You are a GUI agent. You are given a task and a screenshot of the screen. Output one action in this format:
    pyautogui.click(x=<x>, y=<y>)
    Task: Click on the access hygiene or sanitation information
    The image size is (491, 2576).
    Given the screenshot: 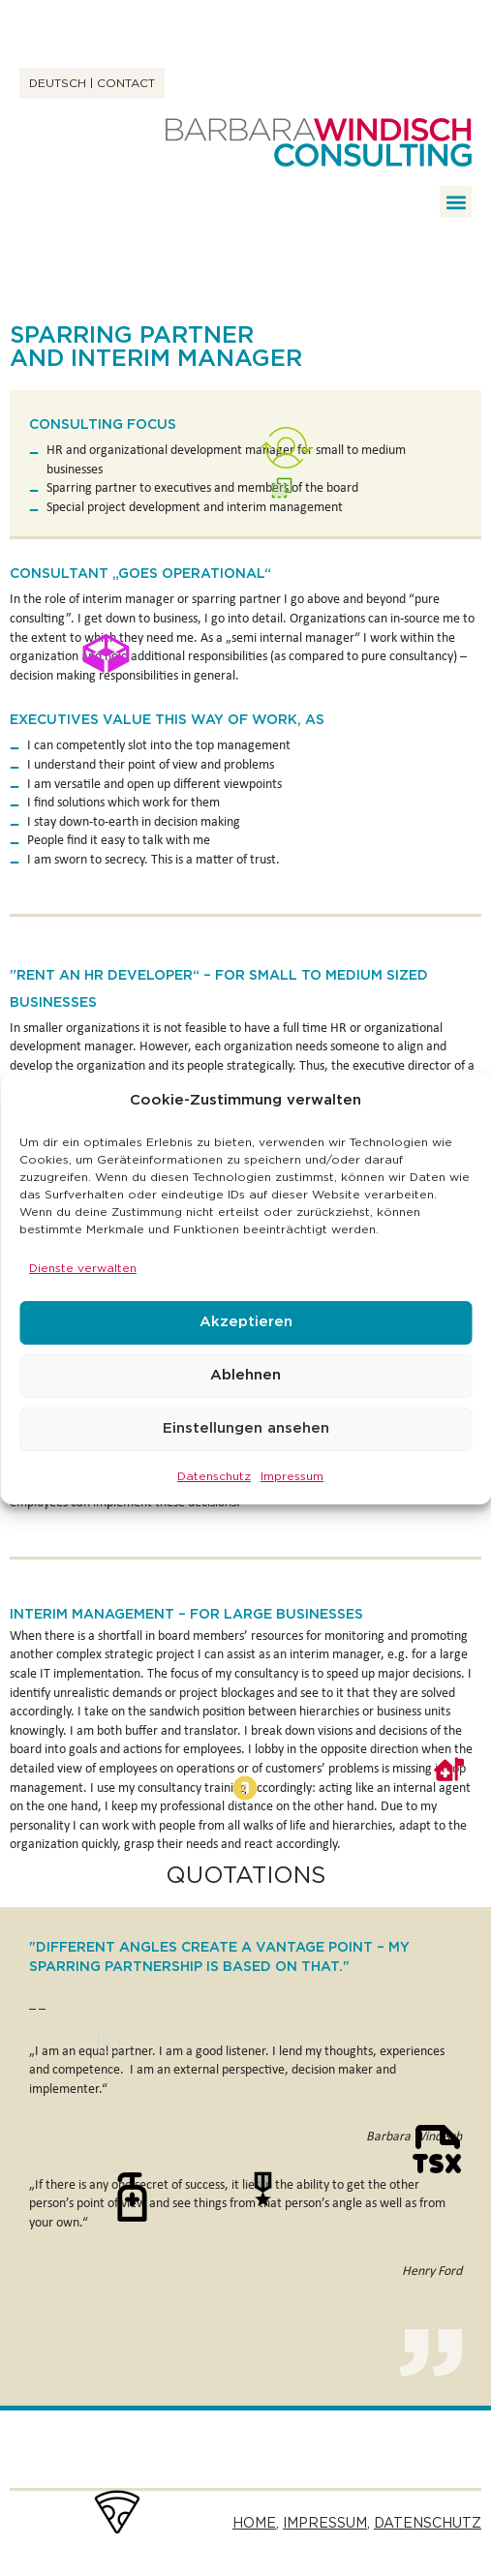 What is the action you would take?
    pyautogui.click(x=132, y=2197)
    